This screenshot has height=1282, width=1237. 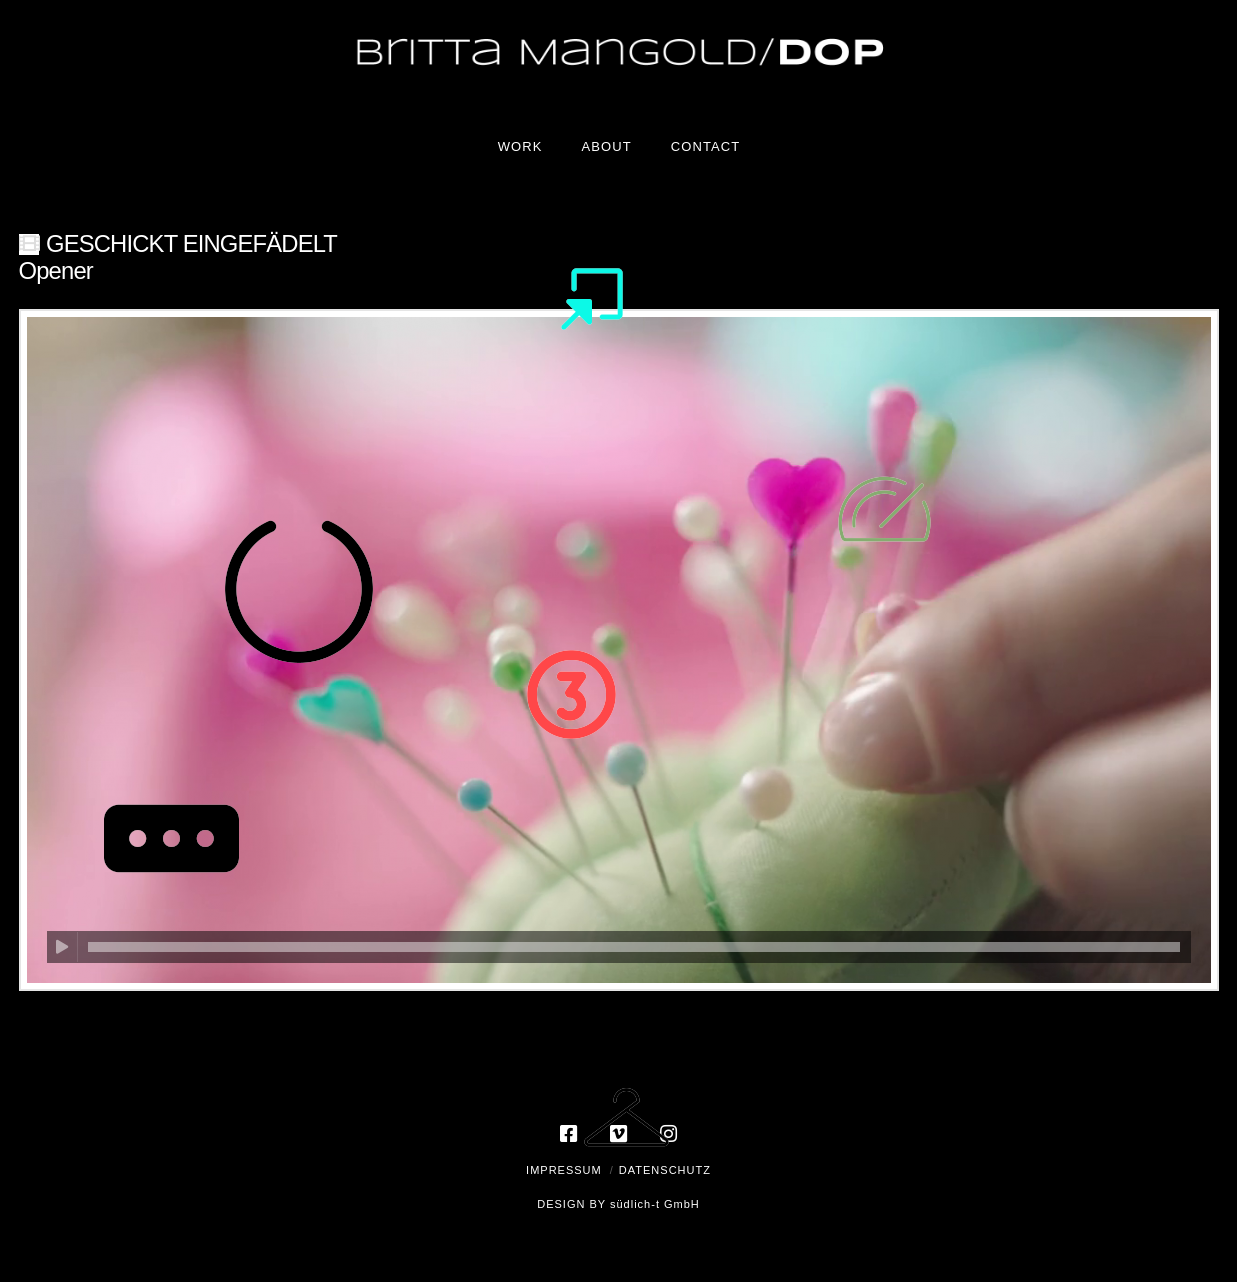 What do you see at coordinates (571, 694) in the screenshot?
I see `indicates step three in a multi-step process` at bounding box center [571, 694].